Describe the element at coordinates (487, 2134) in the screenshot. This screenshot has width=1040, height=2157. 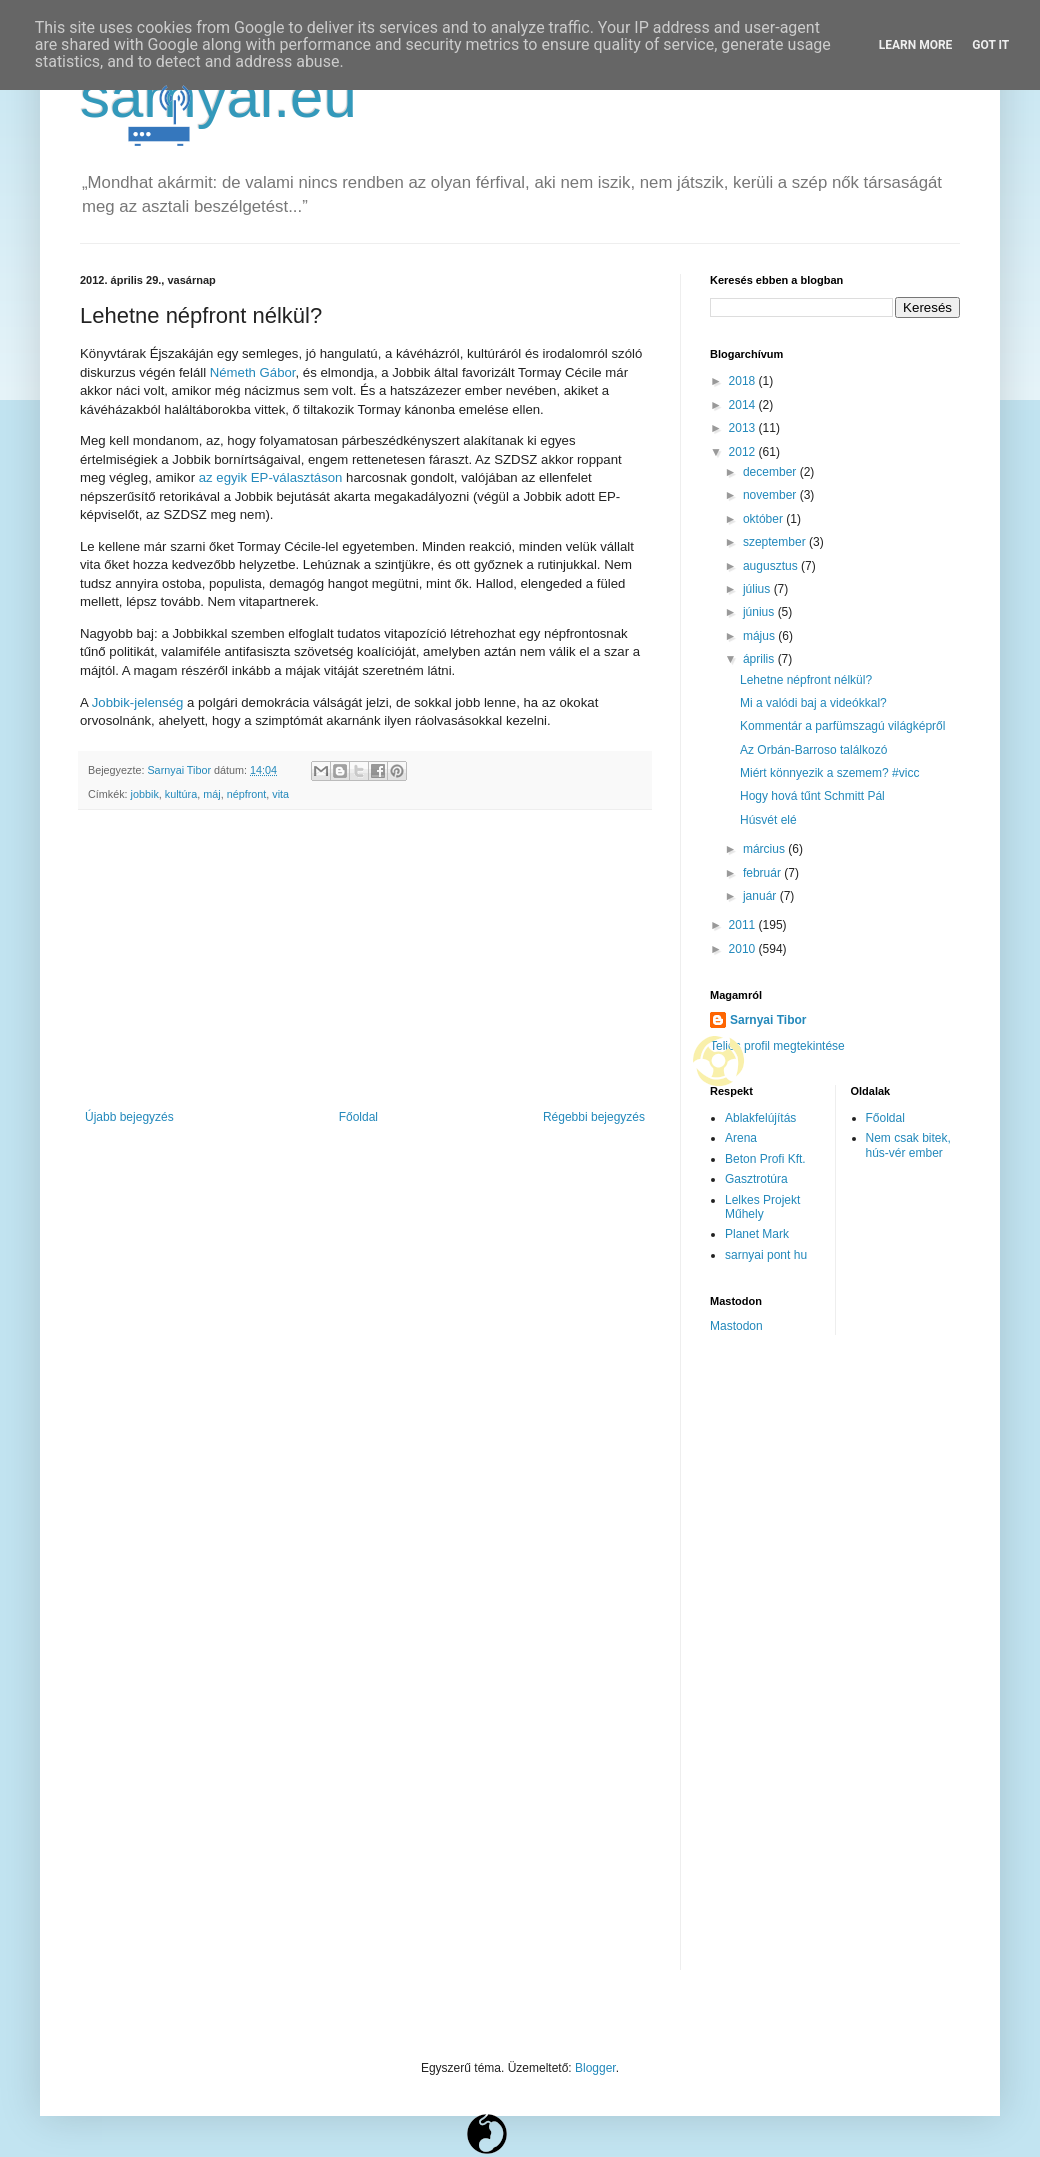
I see `indicates pregnancy or fetal development stage` at that location.